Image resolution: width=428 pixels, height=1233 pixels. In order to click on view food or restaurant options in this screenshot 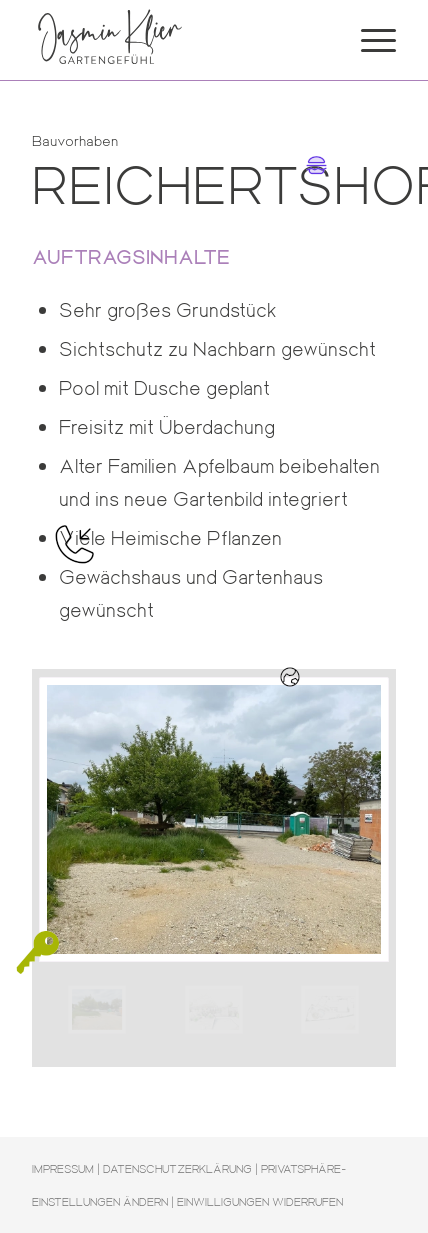, I will do `click(316, 165)`.